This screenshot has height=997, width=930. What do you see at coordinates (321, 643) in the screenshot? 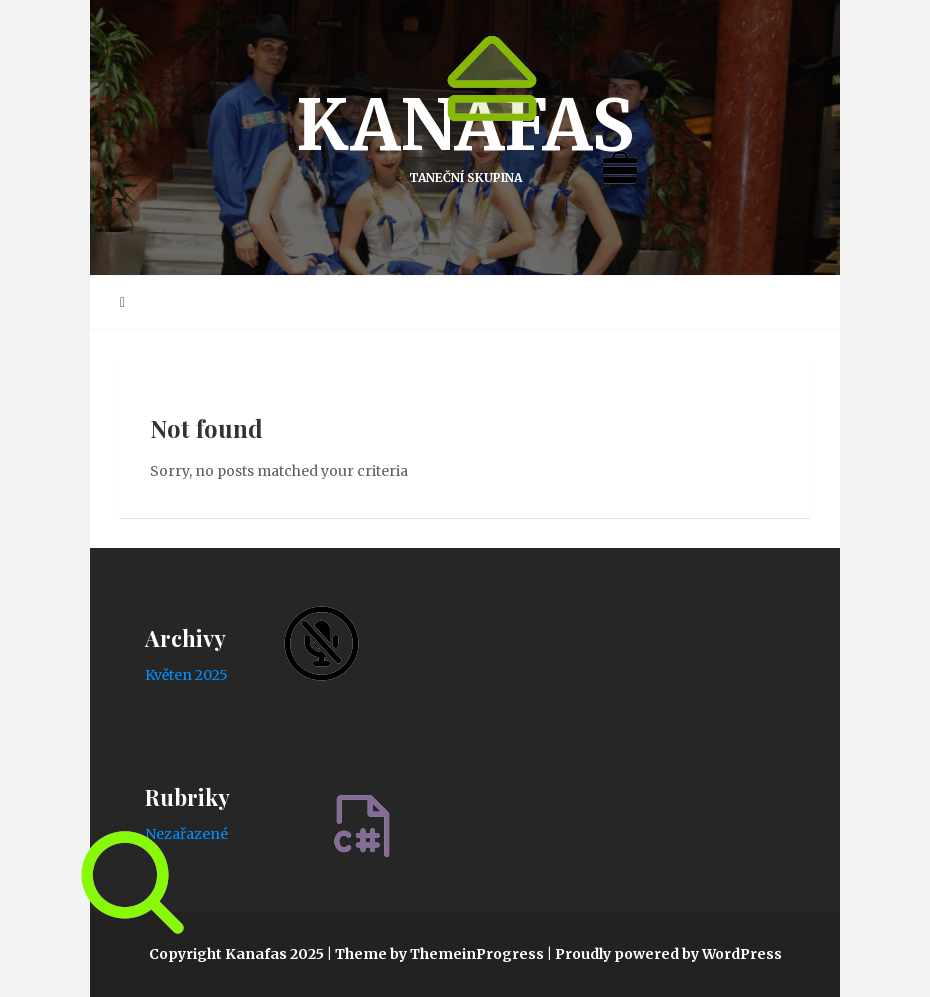
I see `mute your microphone` at bounding box center [321, 643].